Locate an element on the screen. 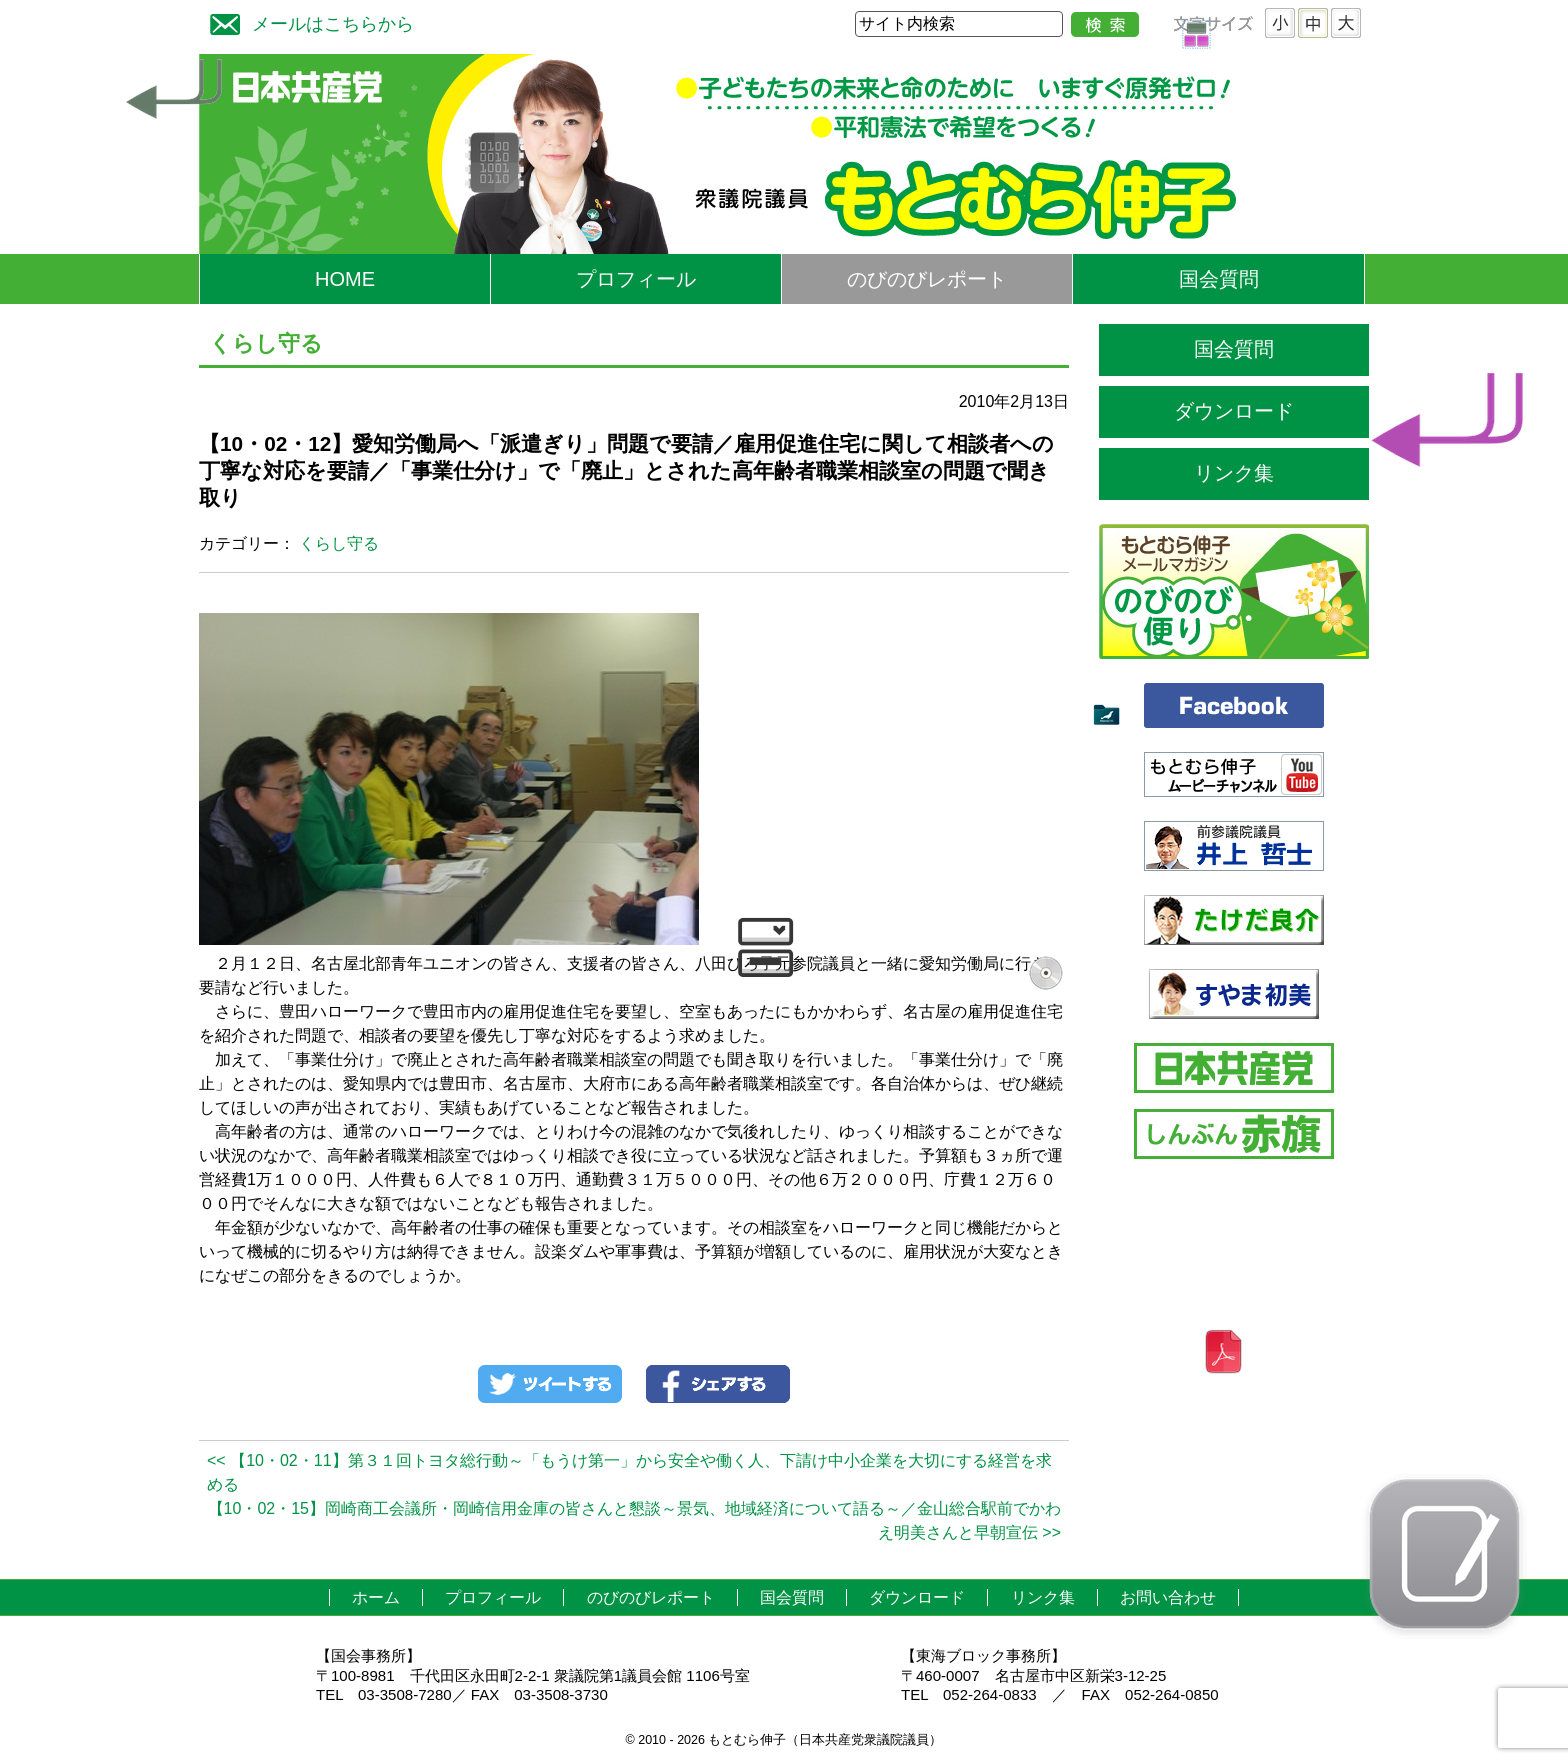 Image resolution: width=1568 pixels, height=1762 pixels. firmware file type indicator is located at coordinates (494, 162).